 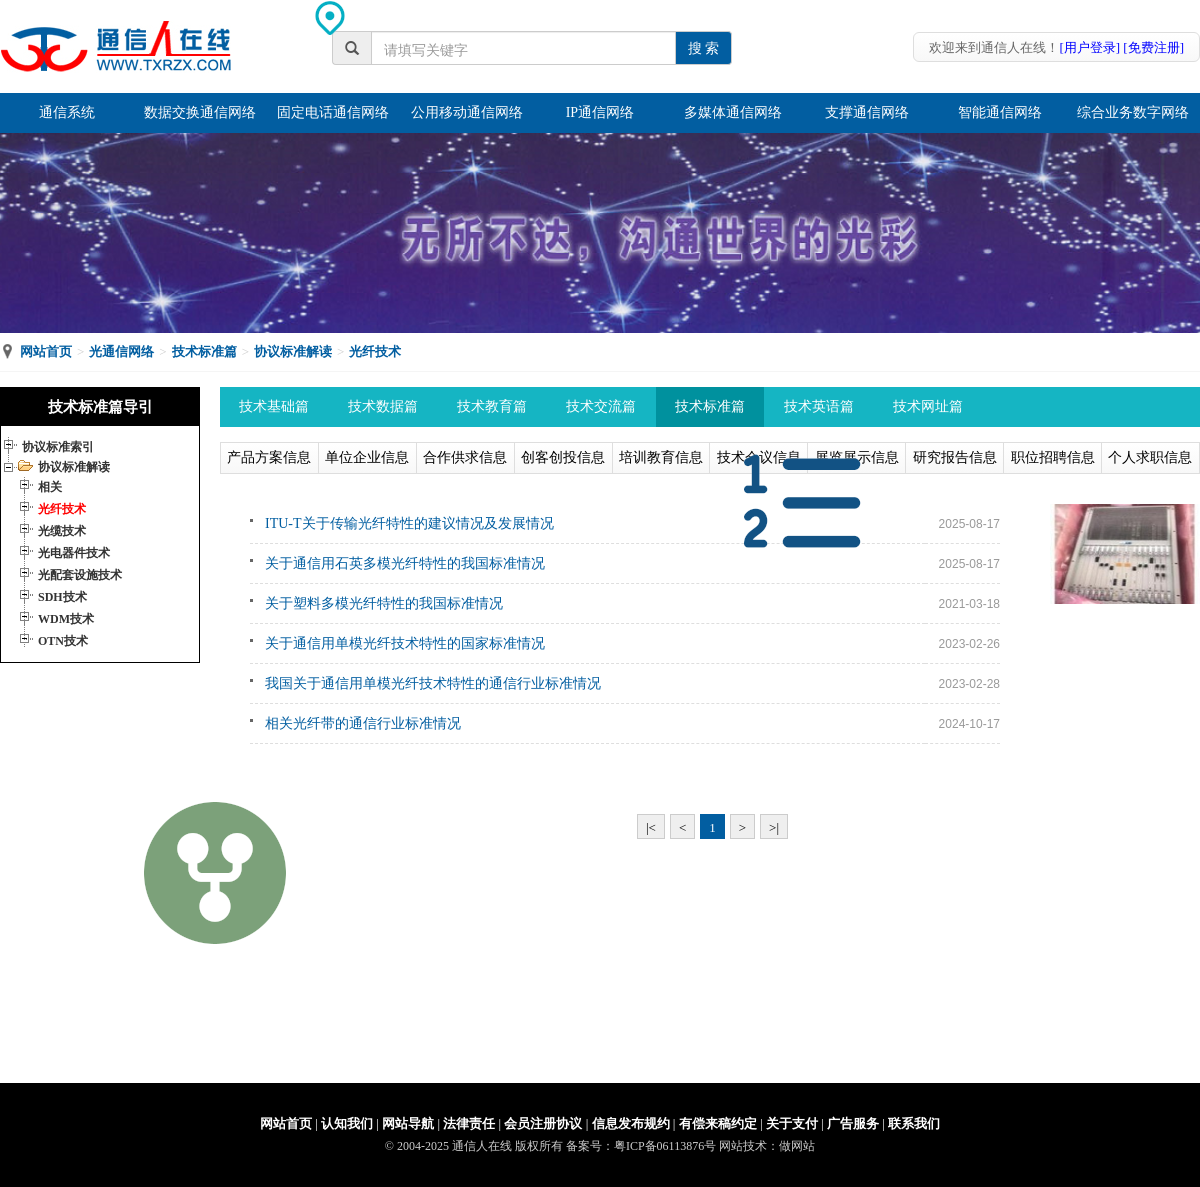 I want to click on create a numbered list, so click(x=806, y=501).